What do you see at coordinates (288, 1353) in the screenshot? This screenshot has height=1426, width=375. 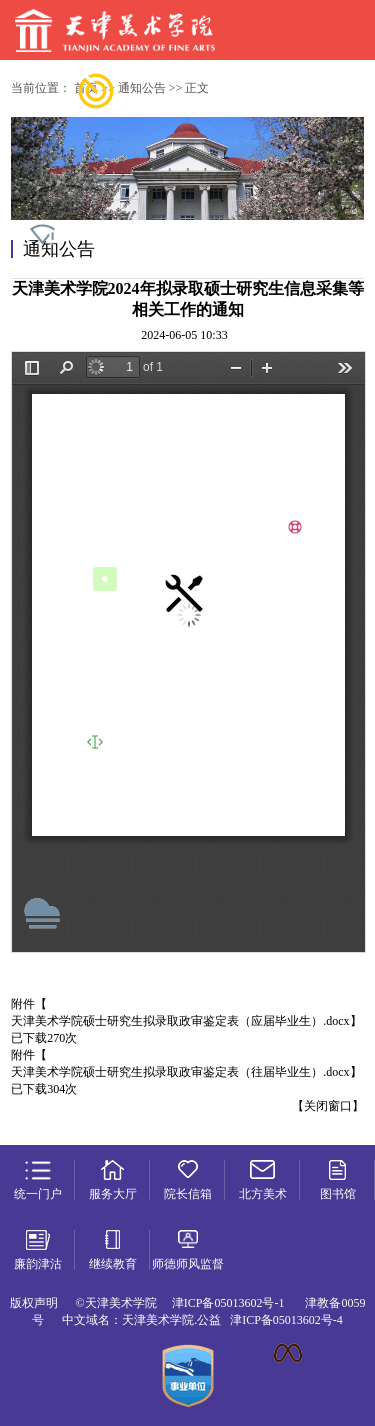 I see `Meta company logo` at bounding box center [288, 1353].